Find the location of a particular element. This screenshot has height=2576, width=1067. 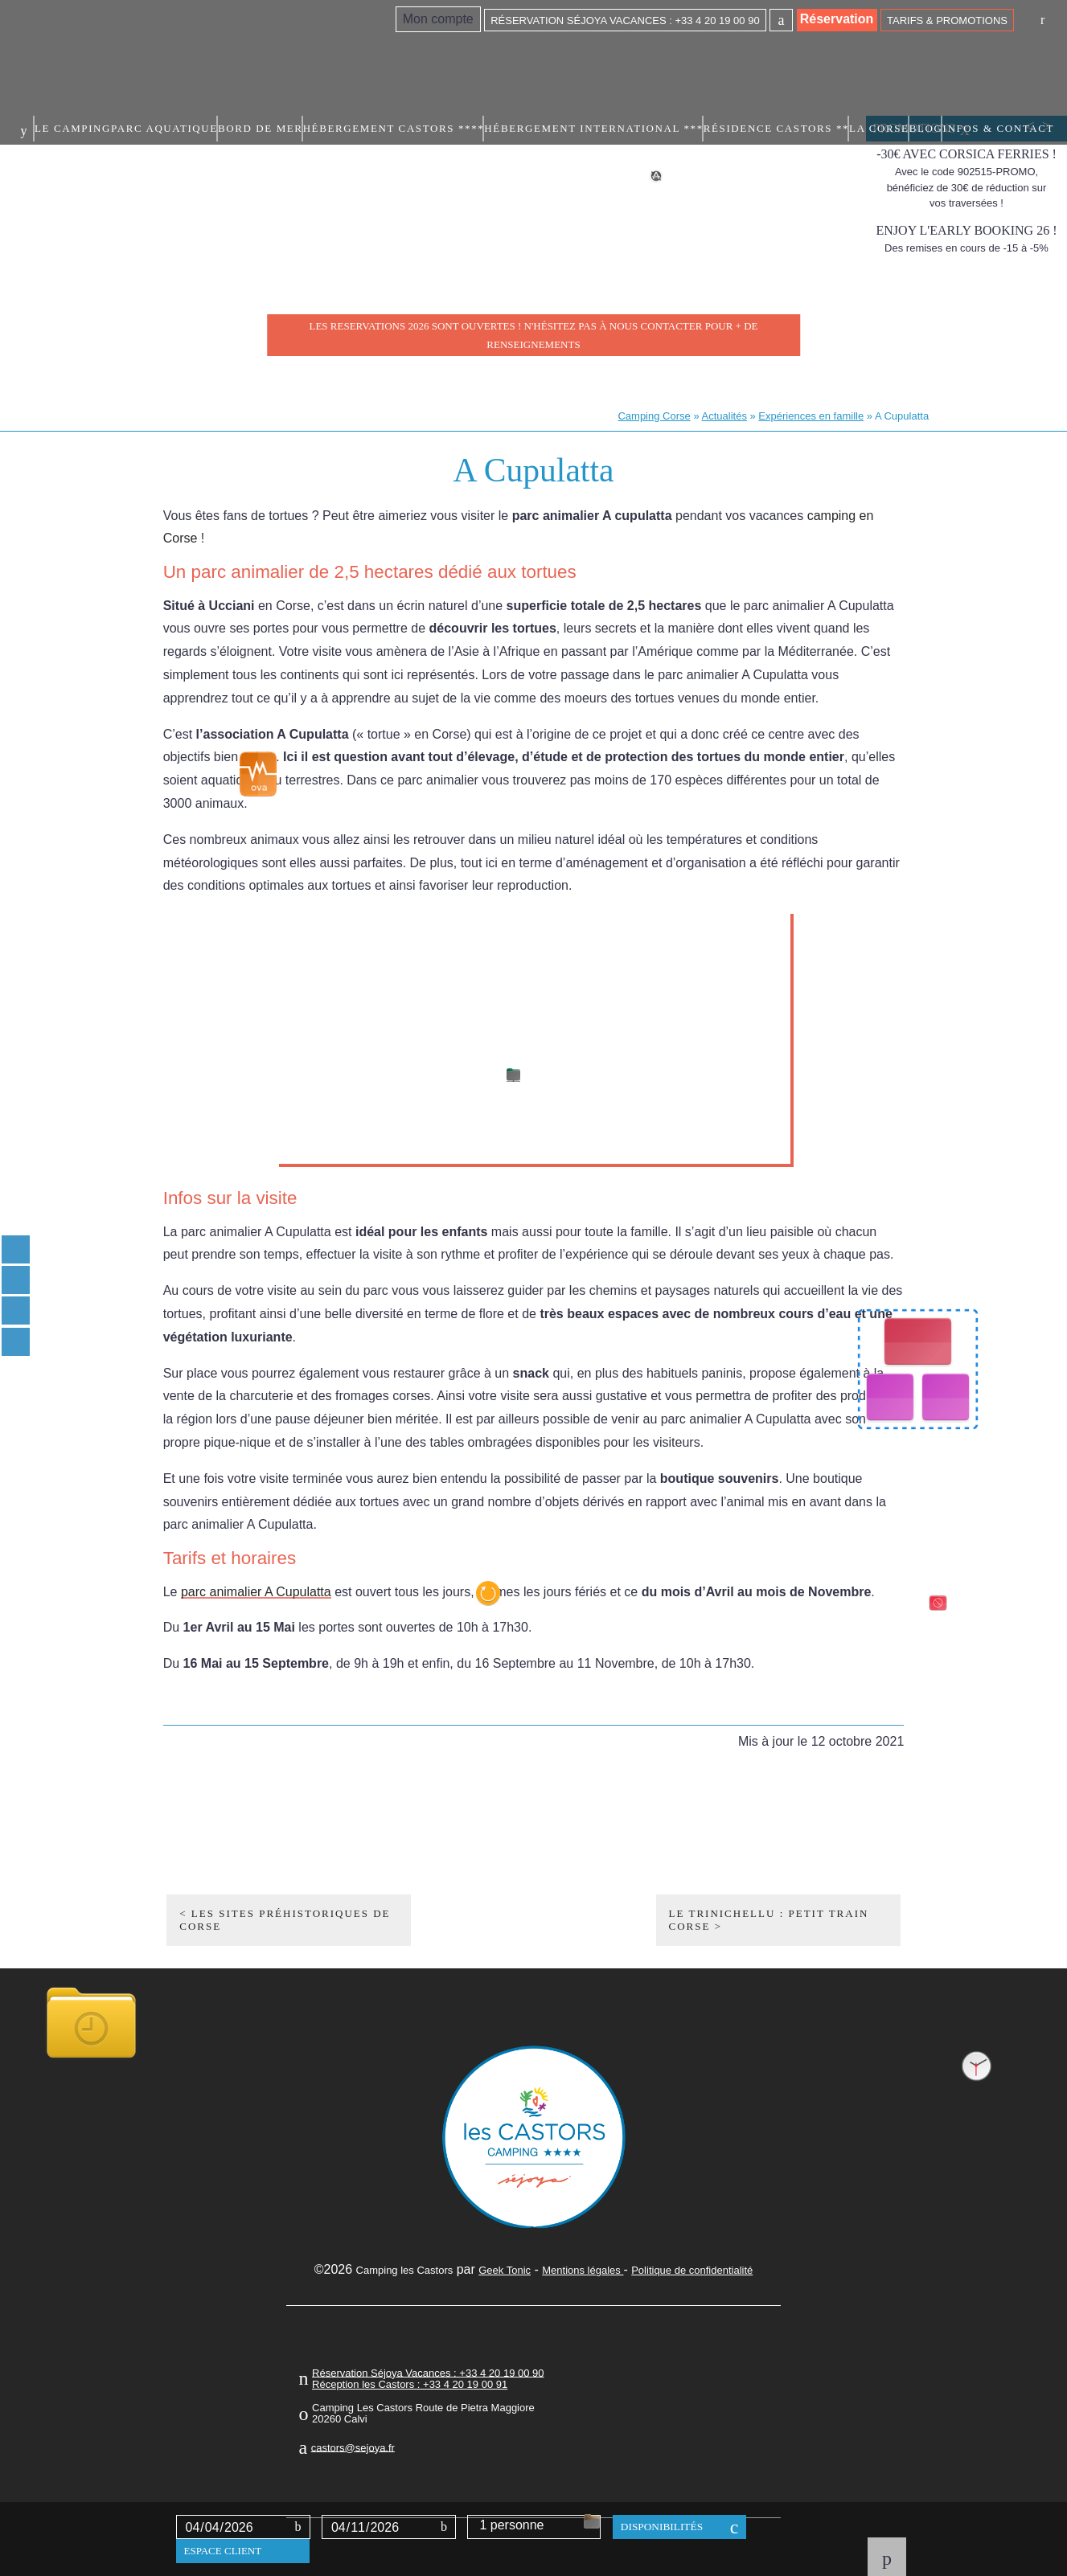

restart the system is located at coordinates (488, 1593).